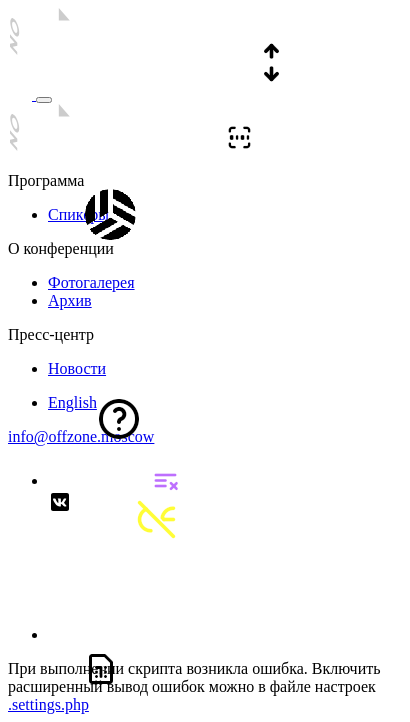  I want to click on indicates CE certification is disabled or not applicable, so click(156, 519).